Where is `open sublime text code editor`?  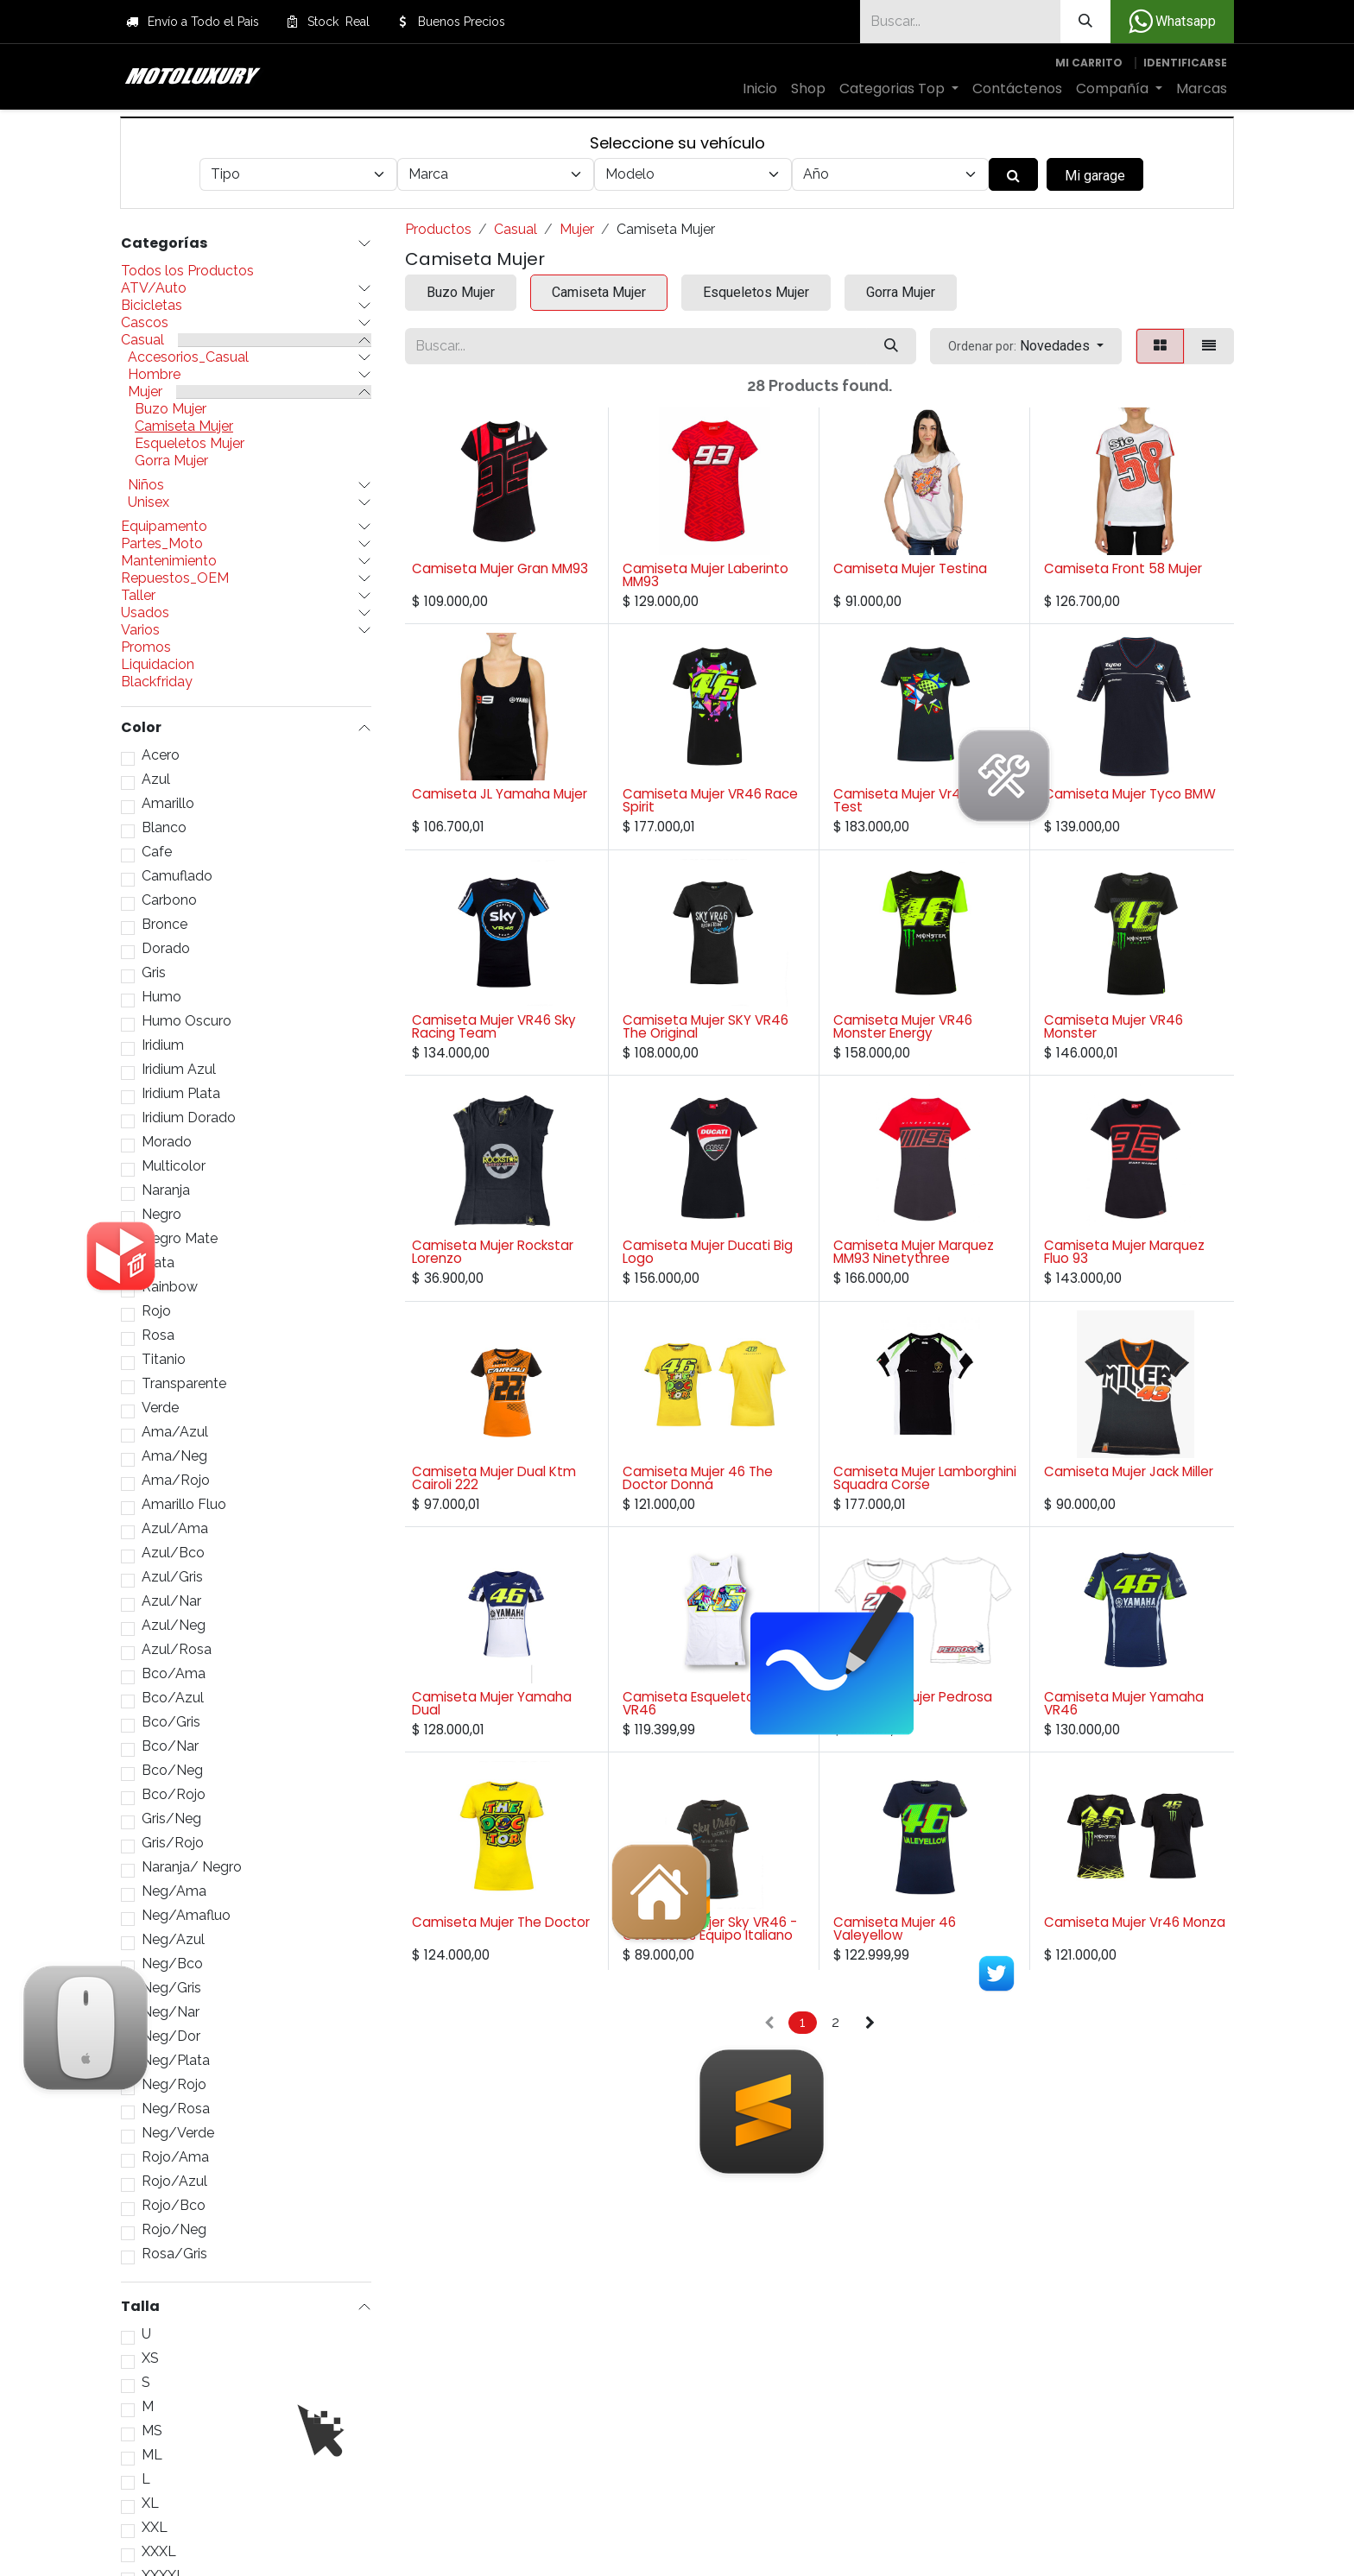 open sublime text code editor is located at coordinates (762, 2112).